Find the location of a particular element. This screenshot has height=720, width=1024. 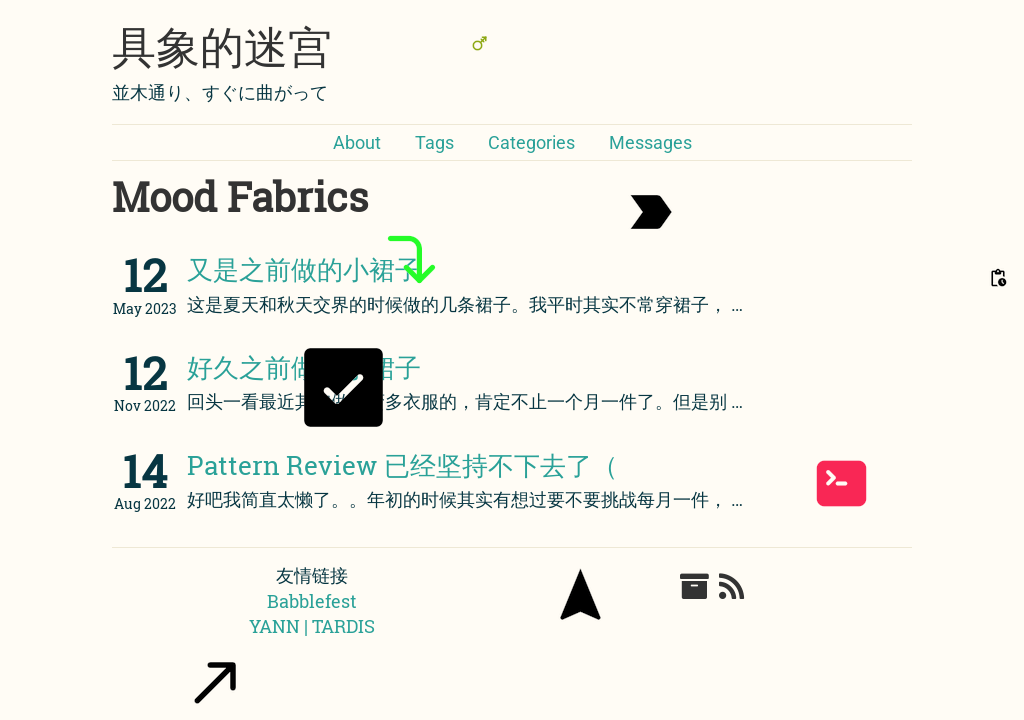

mark a task as complete is located at coordinates (343, 387).